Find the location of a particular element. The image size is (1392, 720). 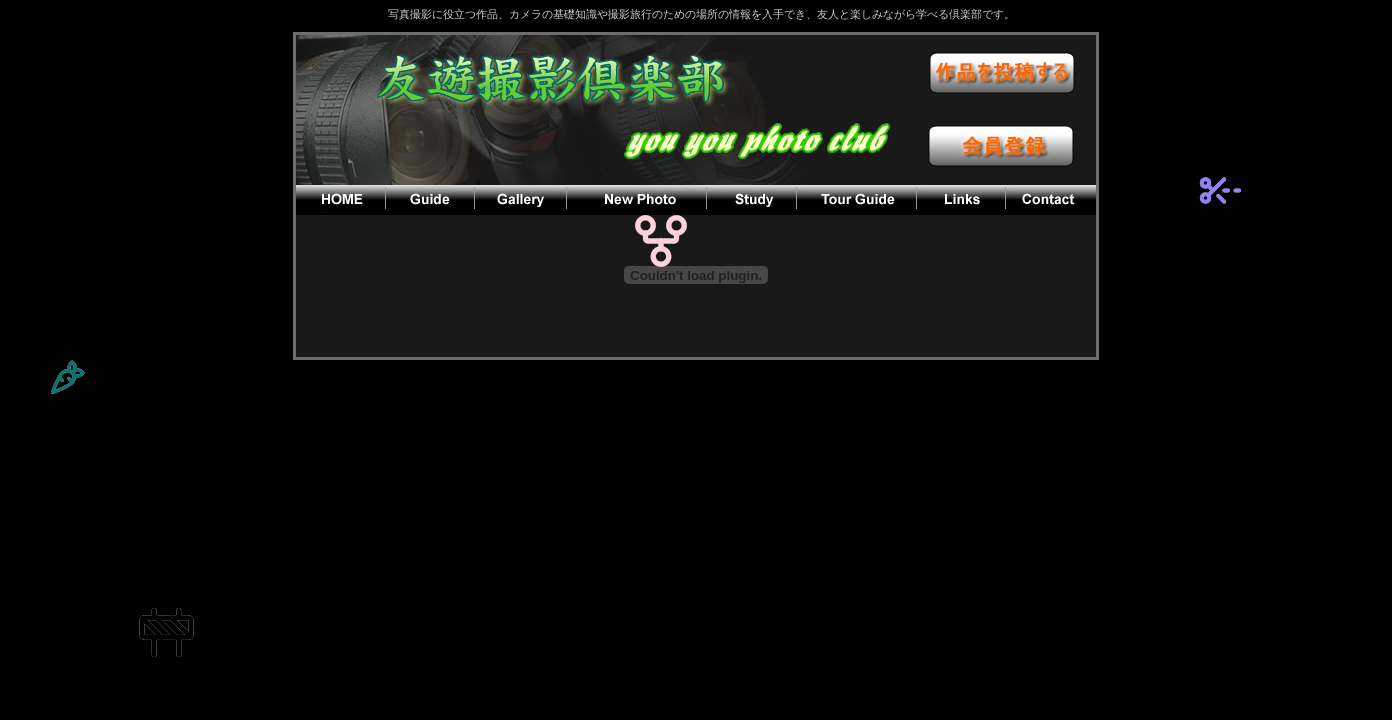

indicates a page or feature under construction is located at coordinates (166, 632).